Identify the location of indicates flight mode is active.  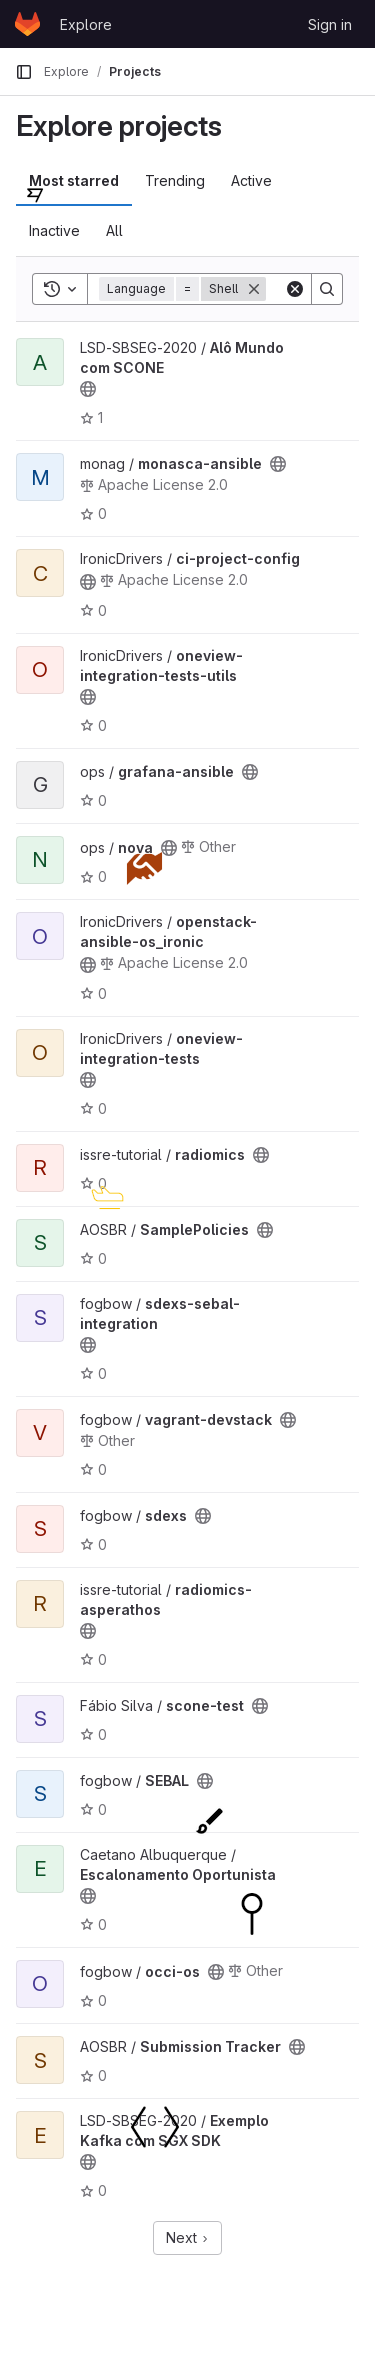
(107, 1196).